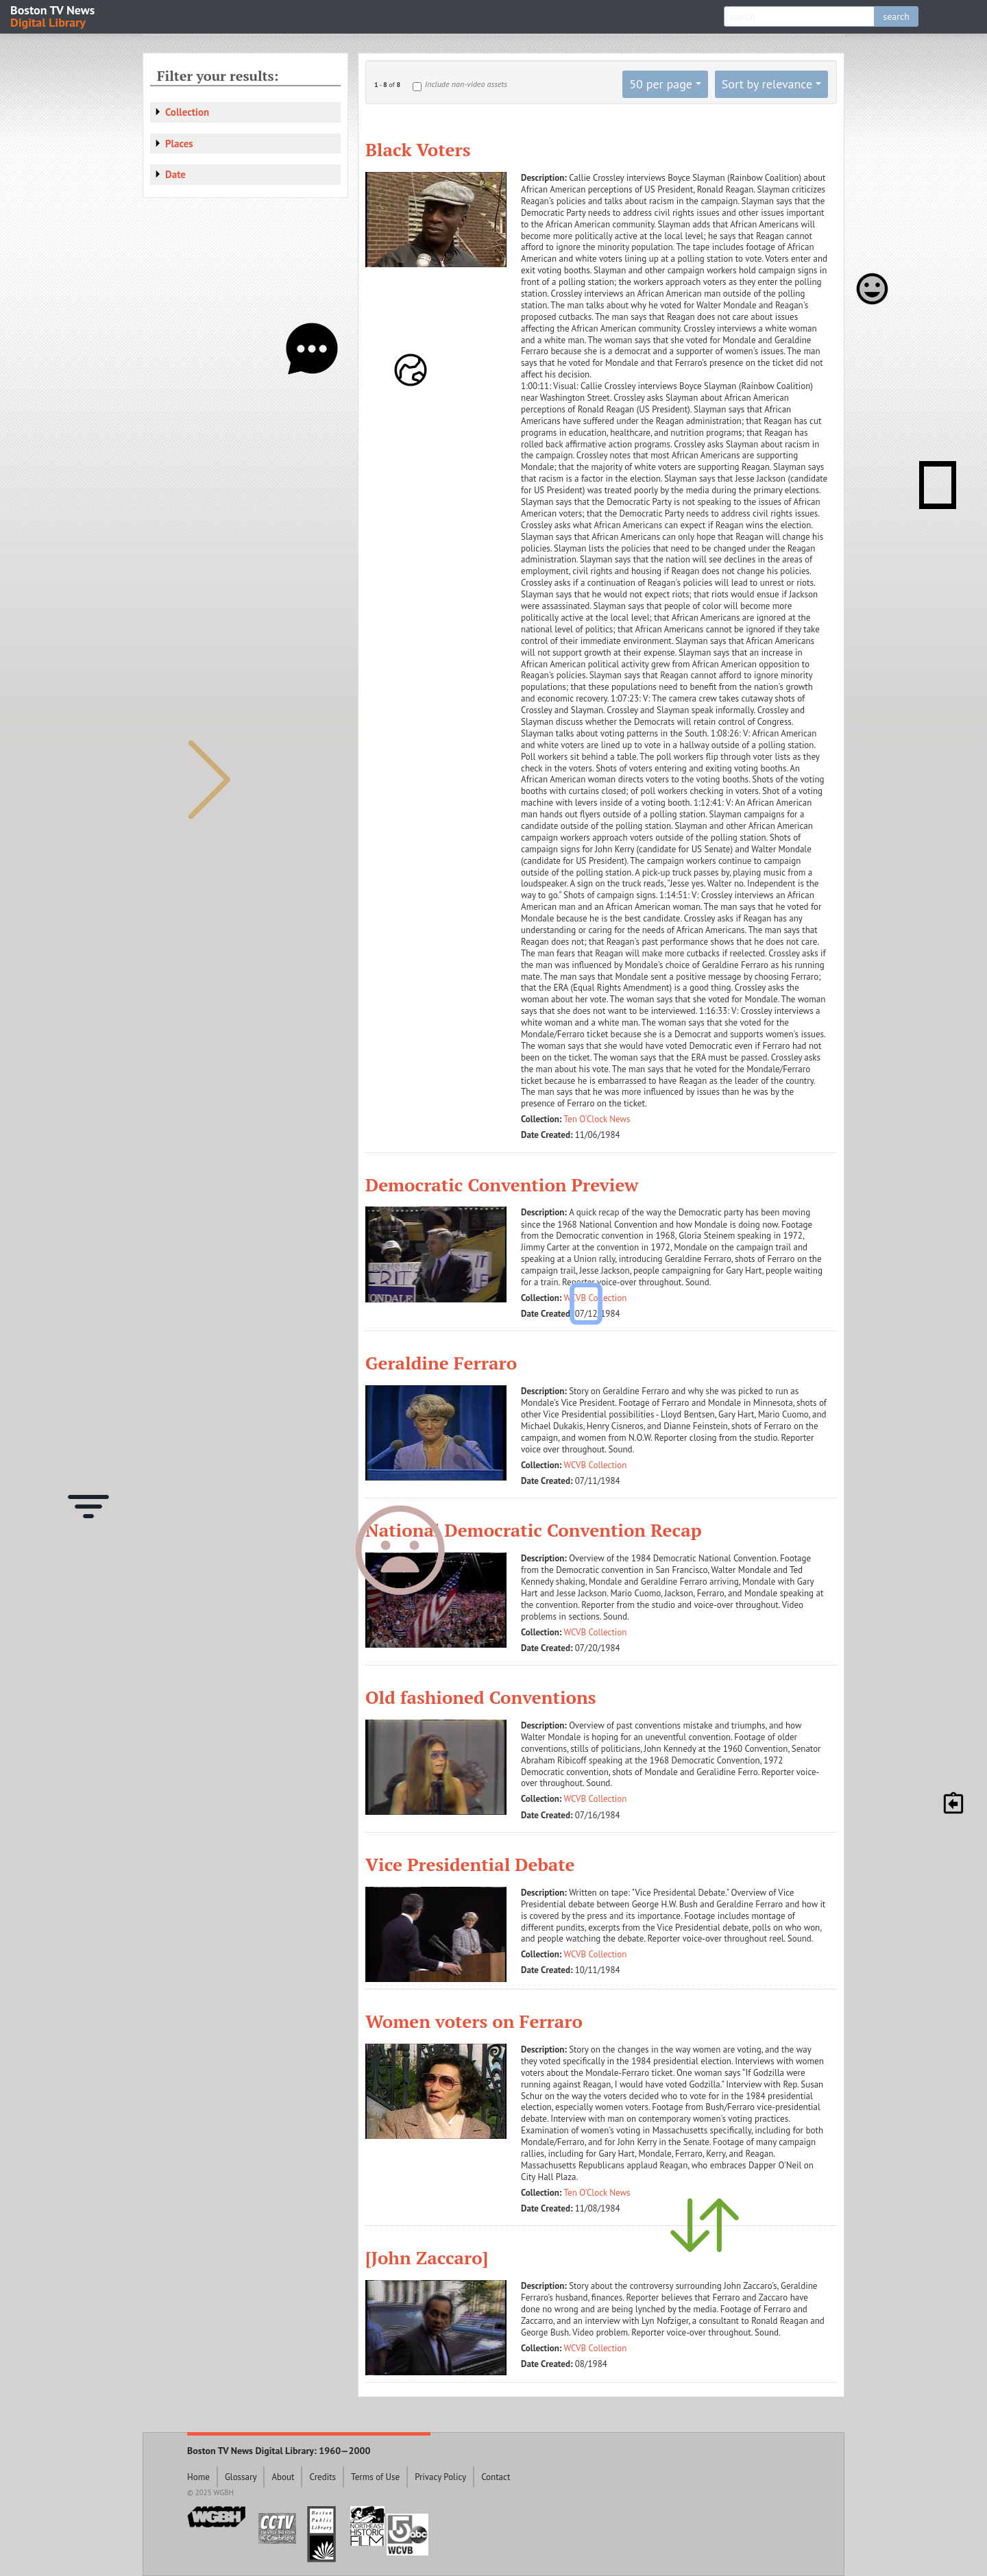 The image size is (987, 2576). Describe the element at coordinates (400, 1550) in the screenshot. I see `express disappointment or negative feedback` at that location.